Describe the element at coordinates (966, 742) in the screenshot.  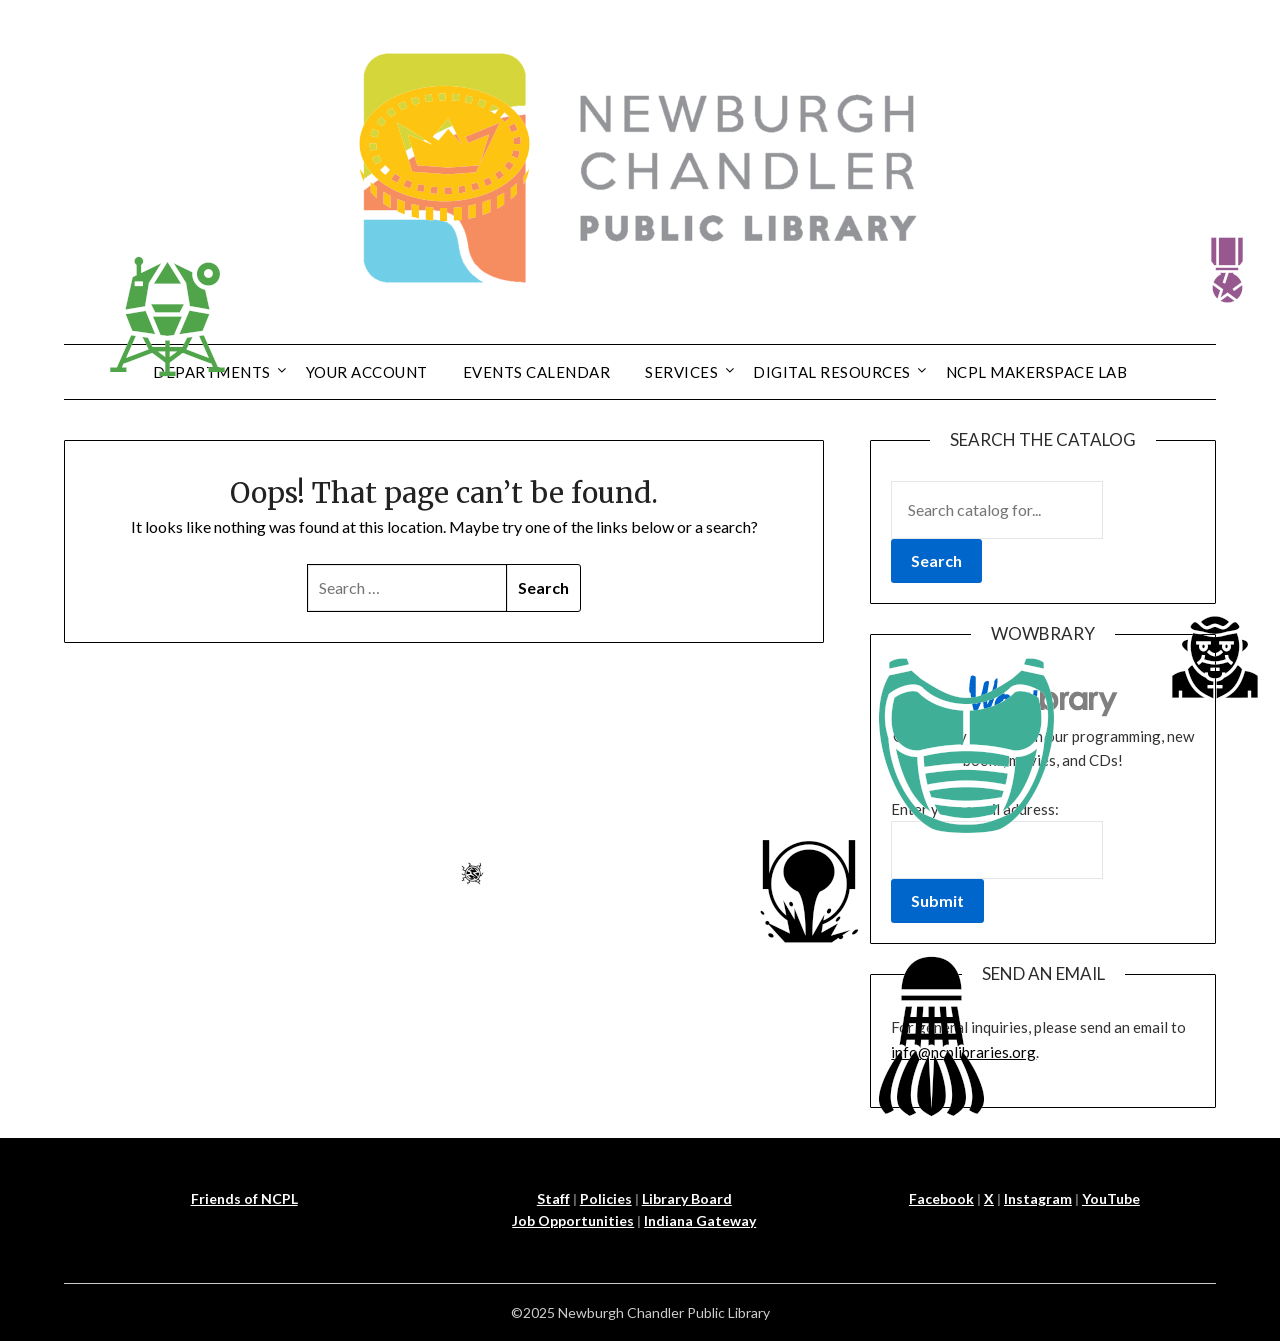
I see `select saiyan armor or battle suit equipment` at that location.